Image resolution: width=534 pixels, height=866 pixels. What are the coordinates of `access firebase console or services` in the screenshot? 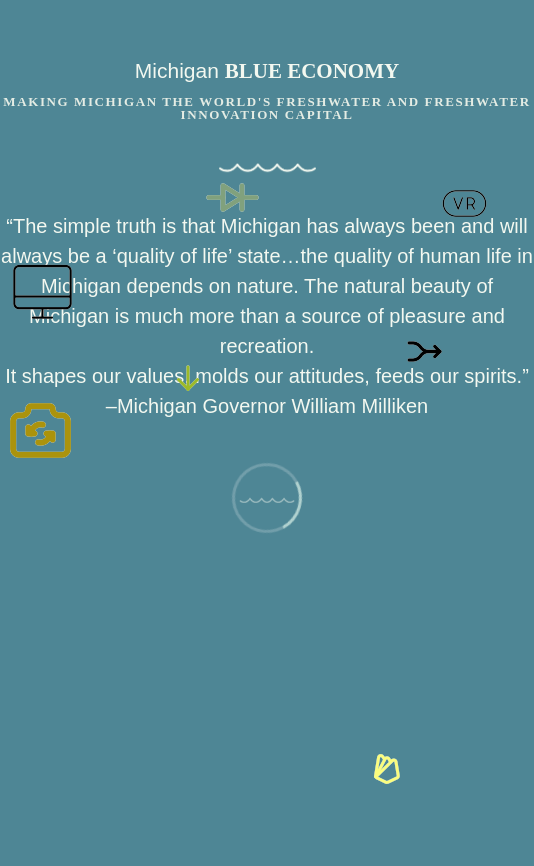 It's located at (387, 769).